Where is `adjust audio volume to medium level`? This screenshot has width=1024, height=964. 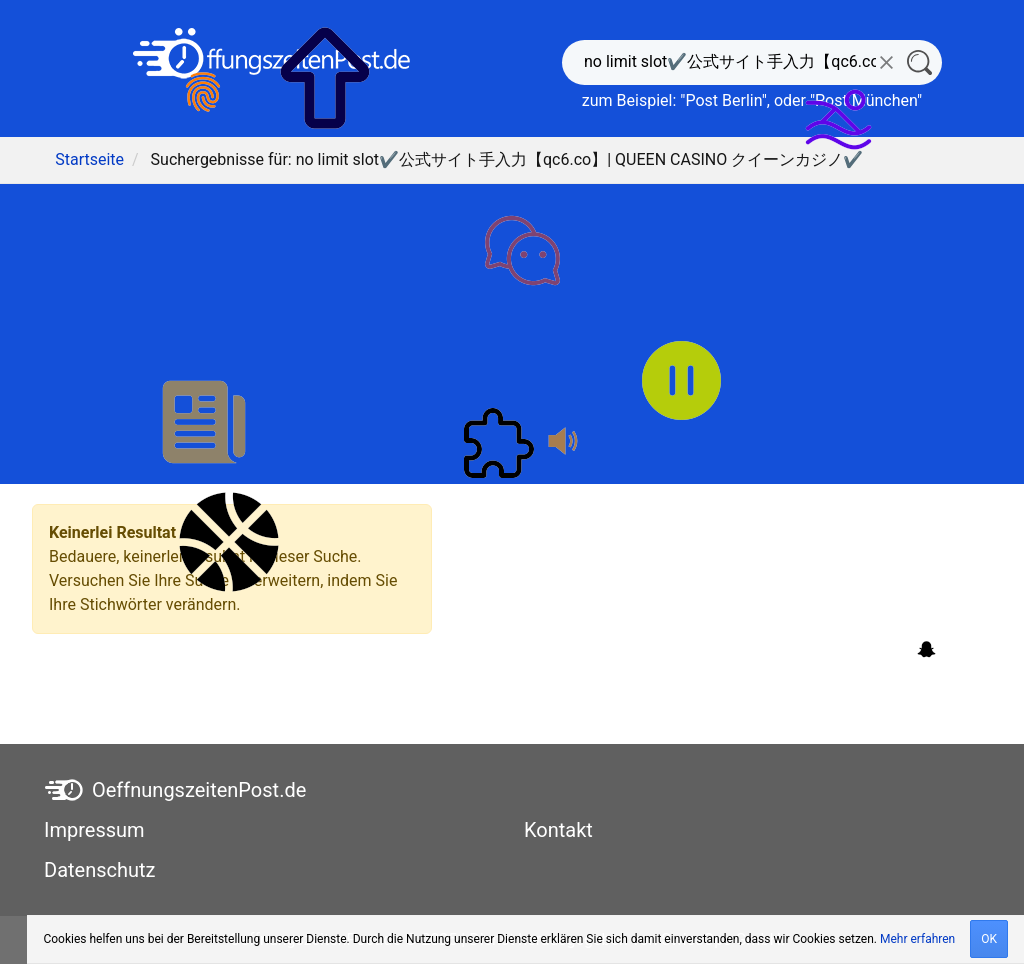
adjust audio volume to medium level is located at coordinates (563, 441).